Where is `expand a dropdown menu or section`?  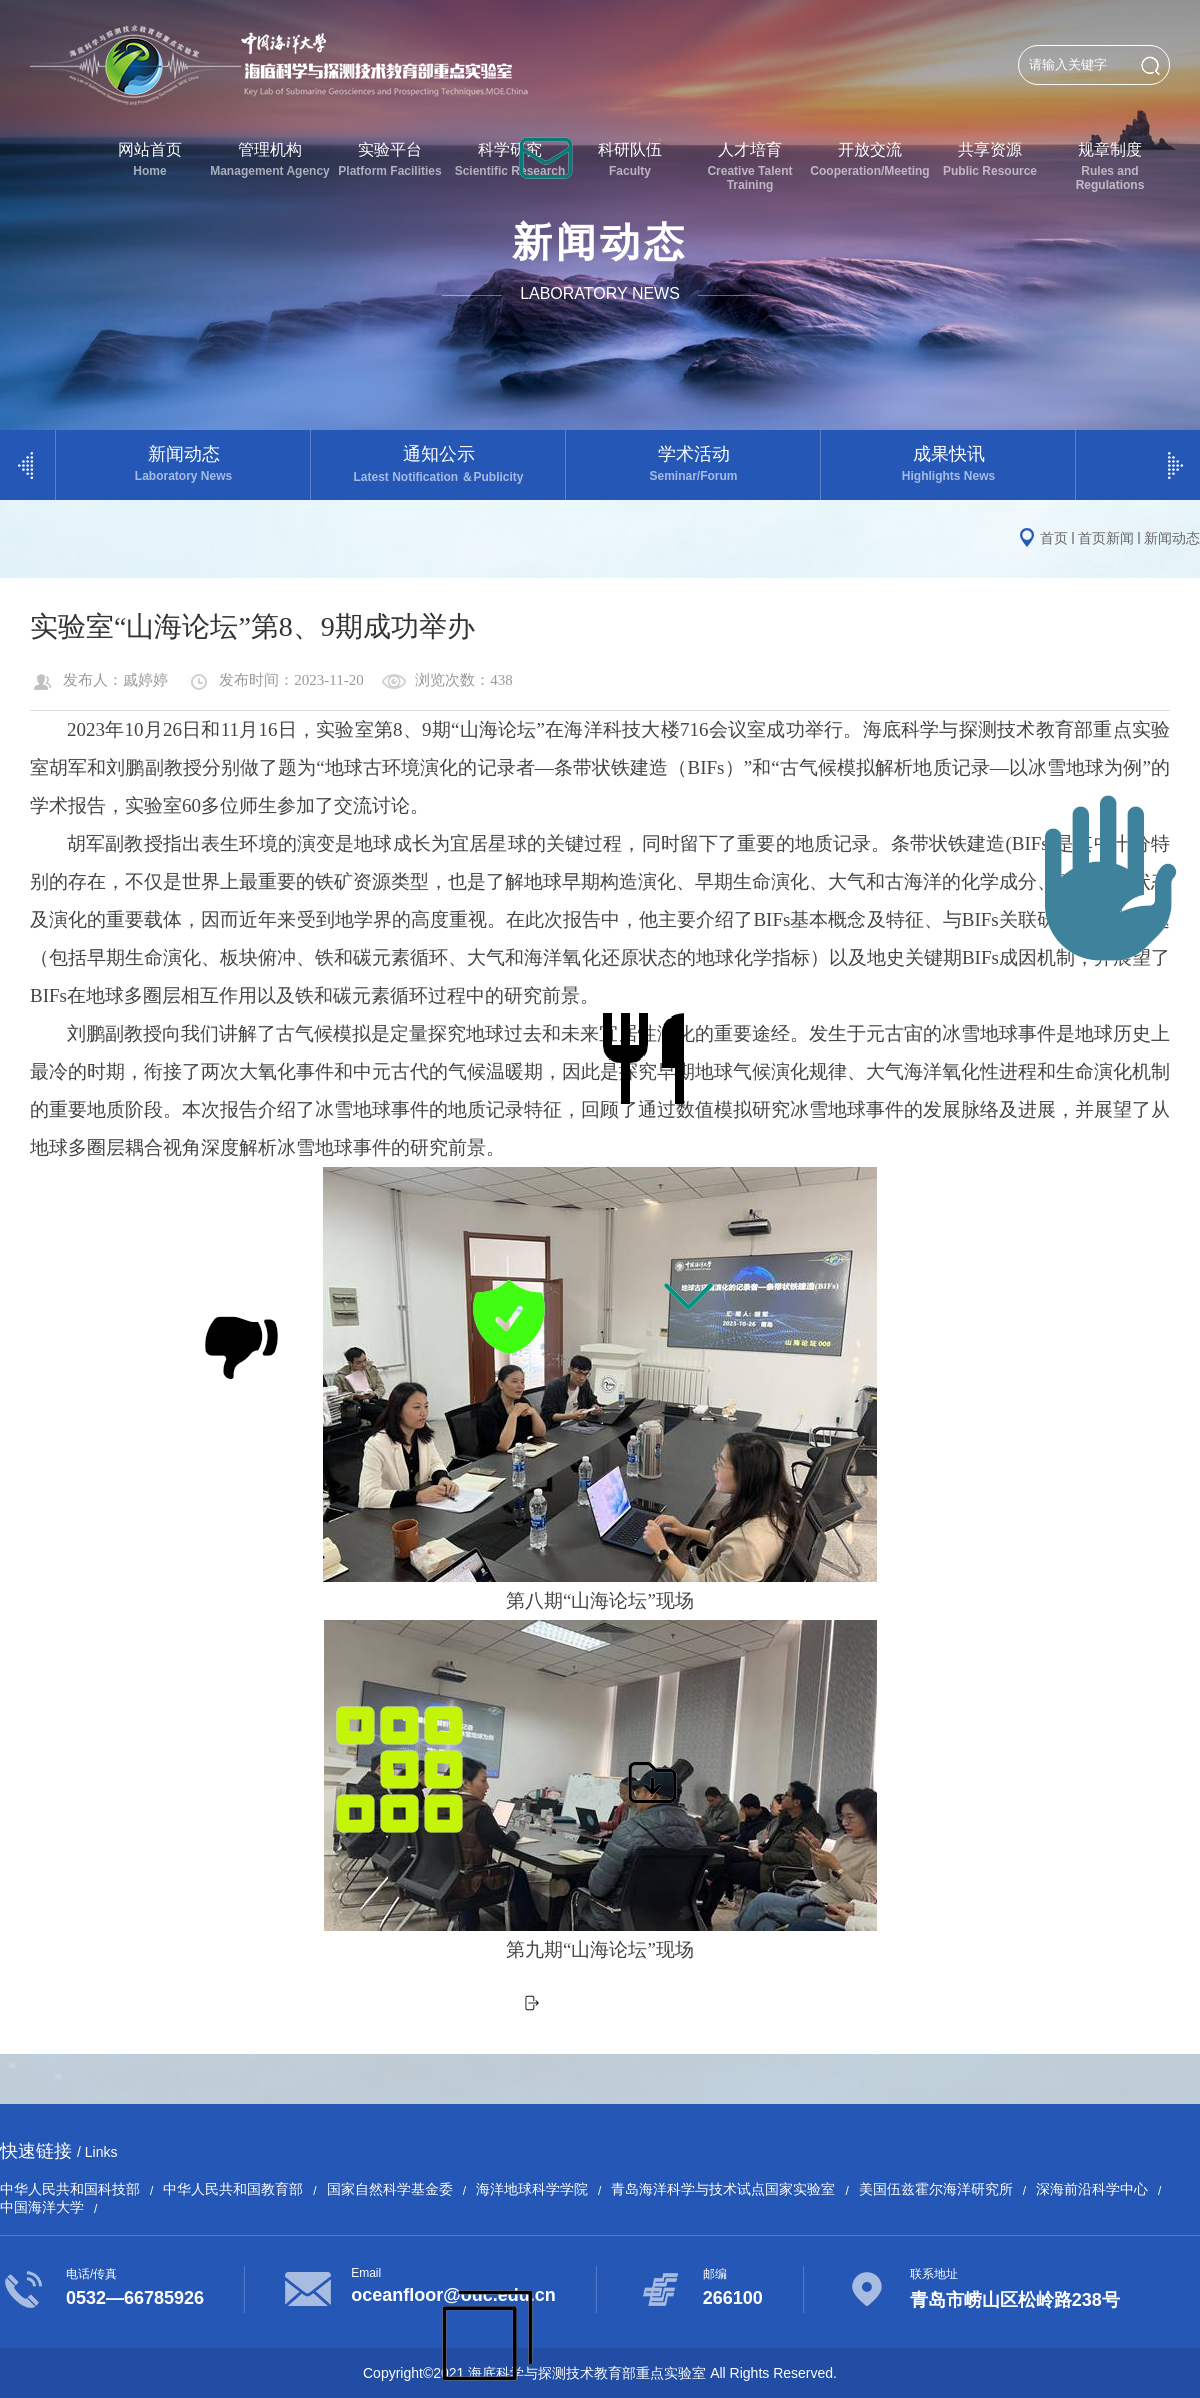
expand a dropdown menu or section is located at coordinates (688, 1296).